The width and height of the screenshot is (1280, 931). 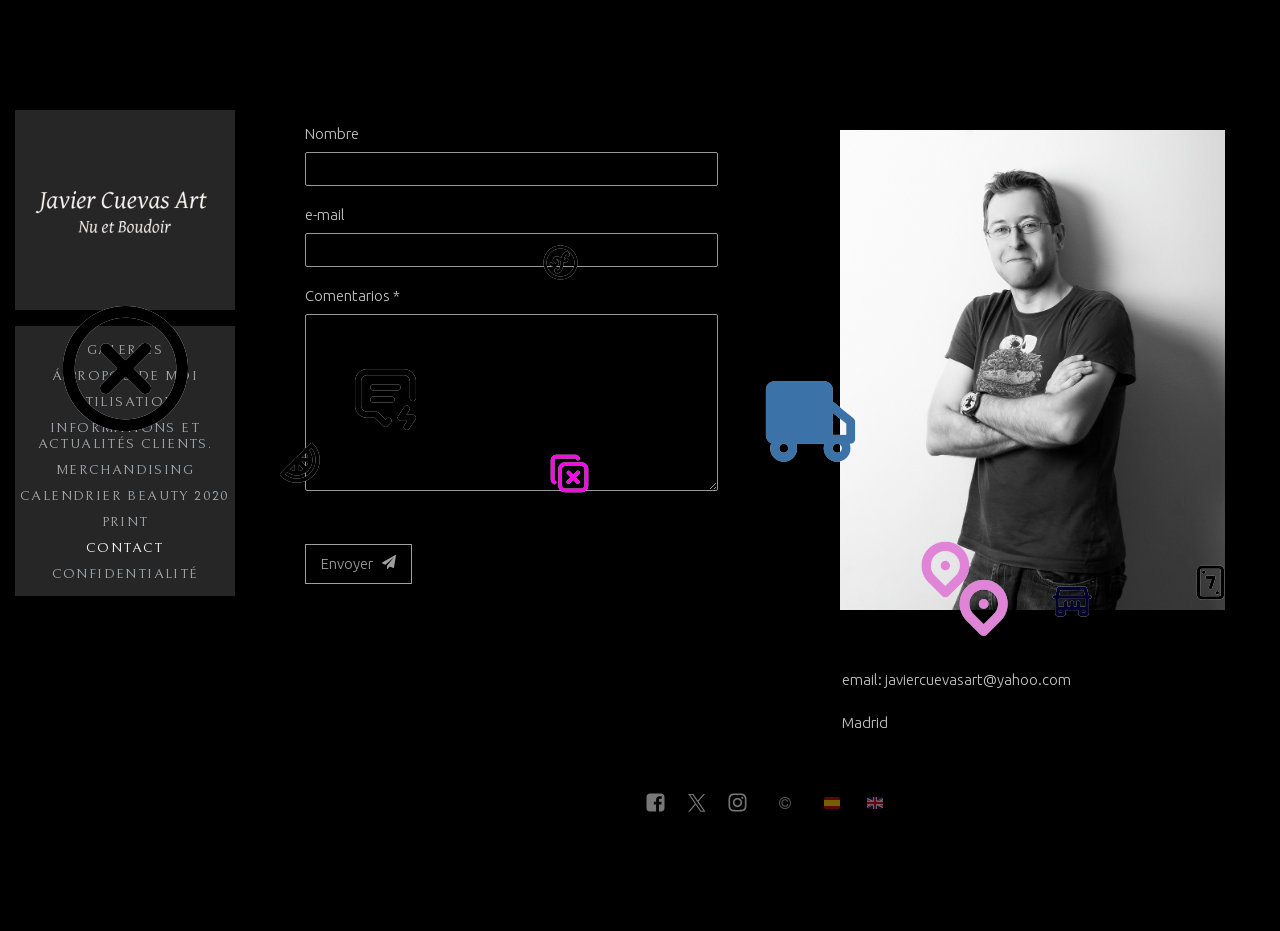 I want to click on indicates fresh or citrus-related content, so click(x=300, y=463).